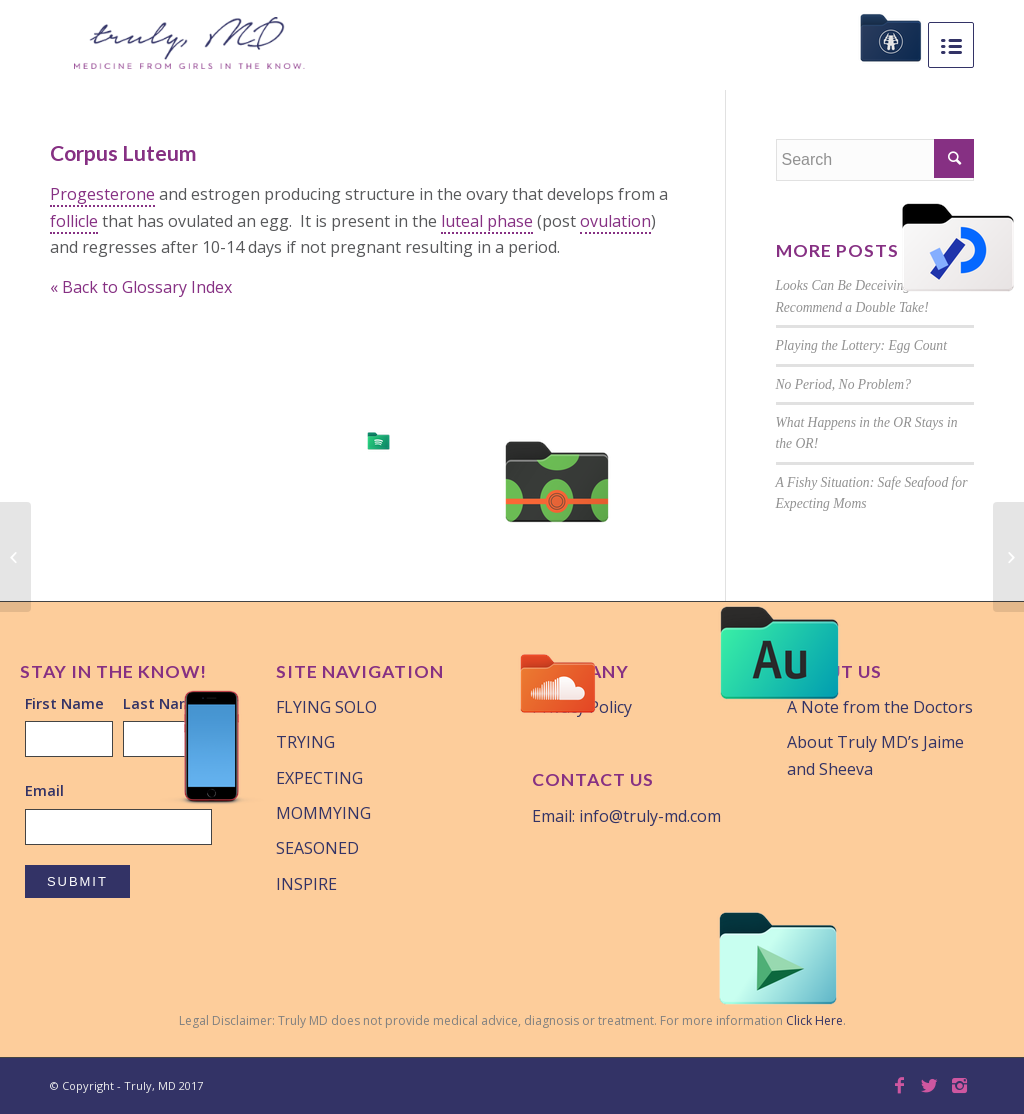  Describe the element at coordinates (557, 685) in the screenshot. I see `open your SoundCloud downloads folder` at that location.